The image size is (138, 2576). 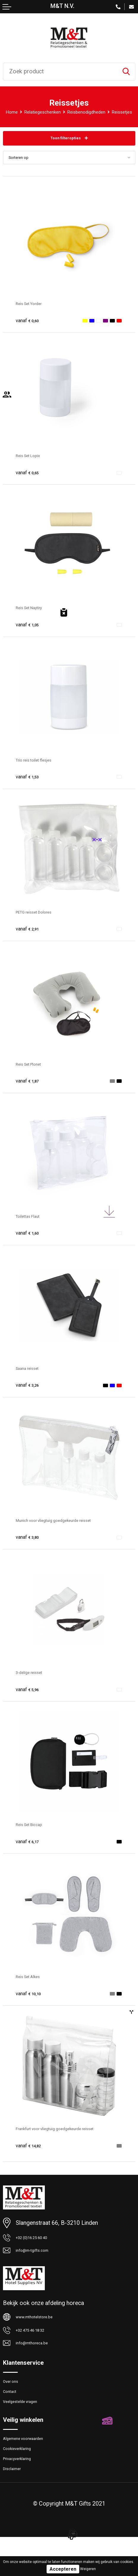 I want to click on split or fork a call to multiple lines, so click(x=131, y=2012).